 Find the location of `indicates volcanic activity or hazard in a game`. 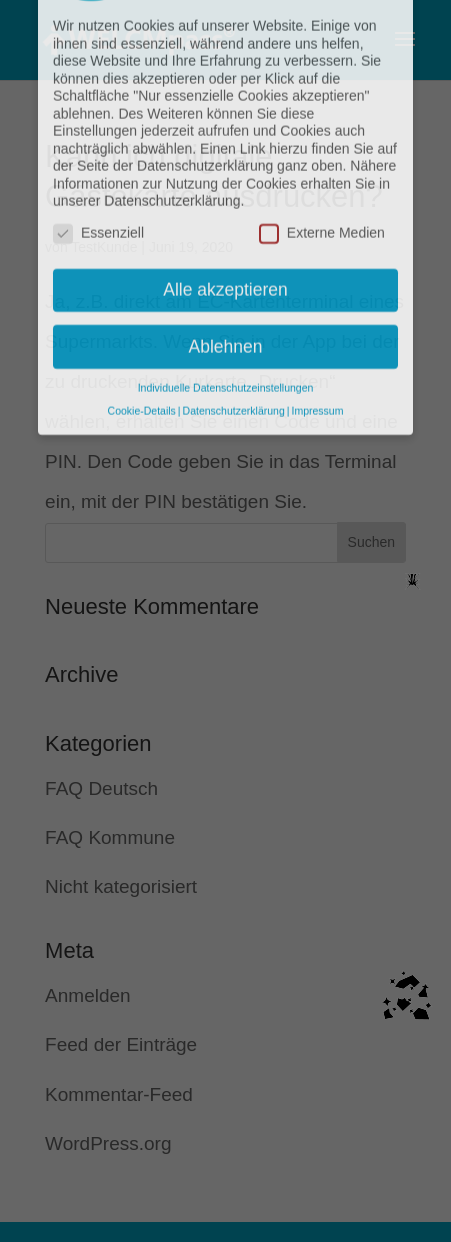

indicates volcanic activity or hazard in a game is located at coordinates (412, 581).